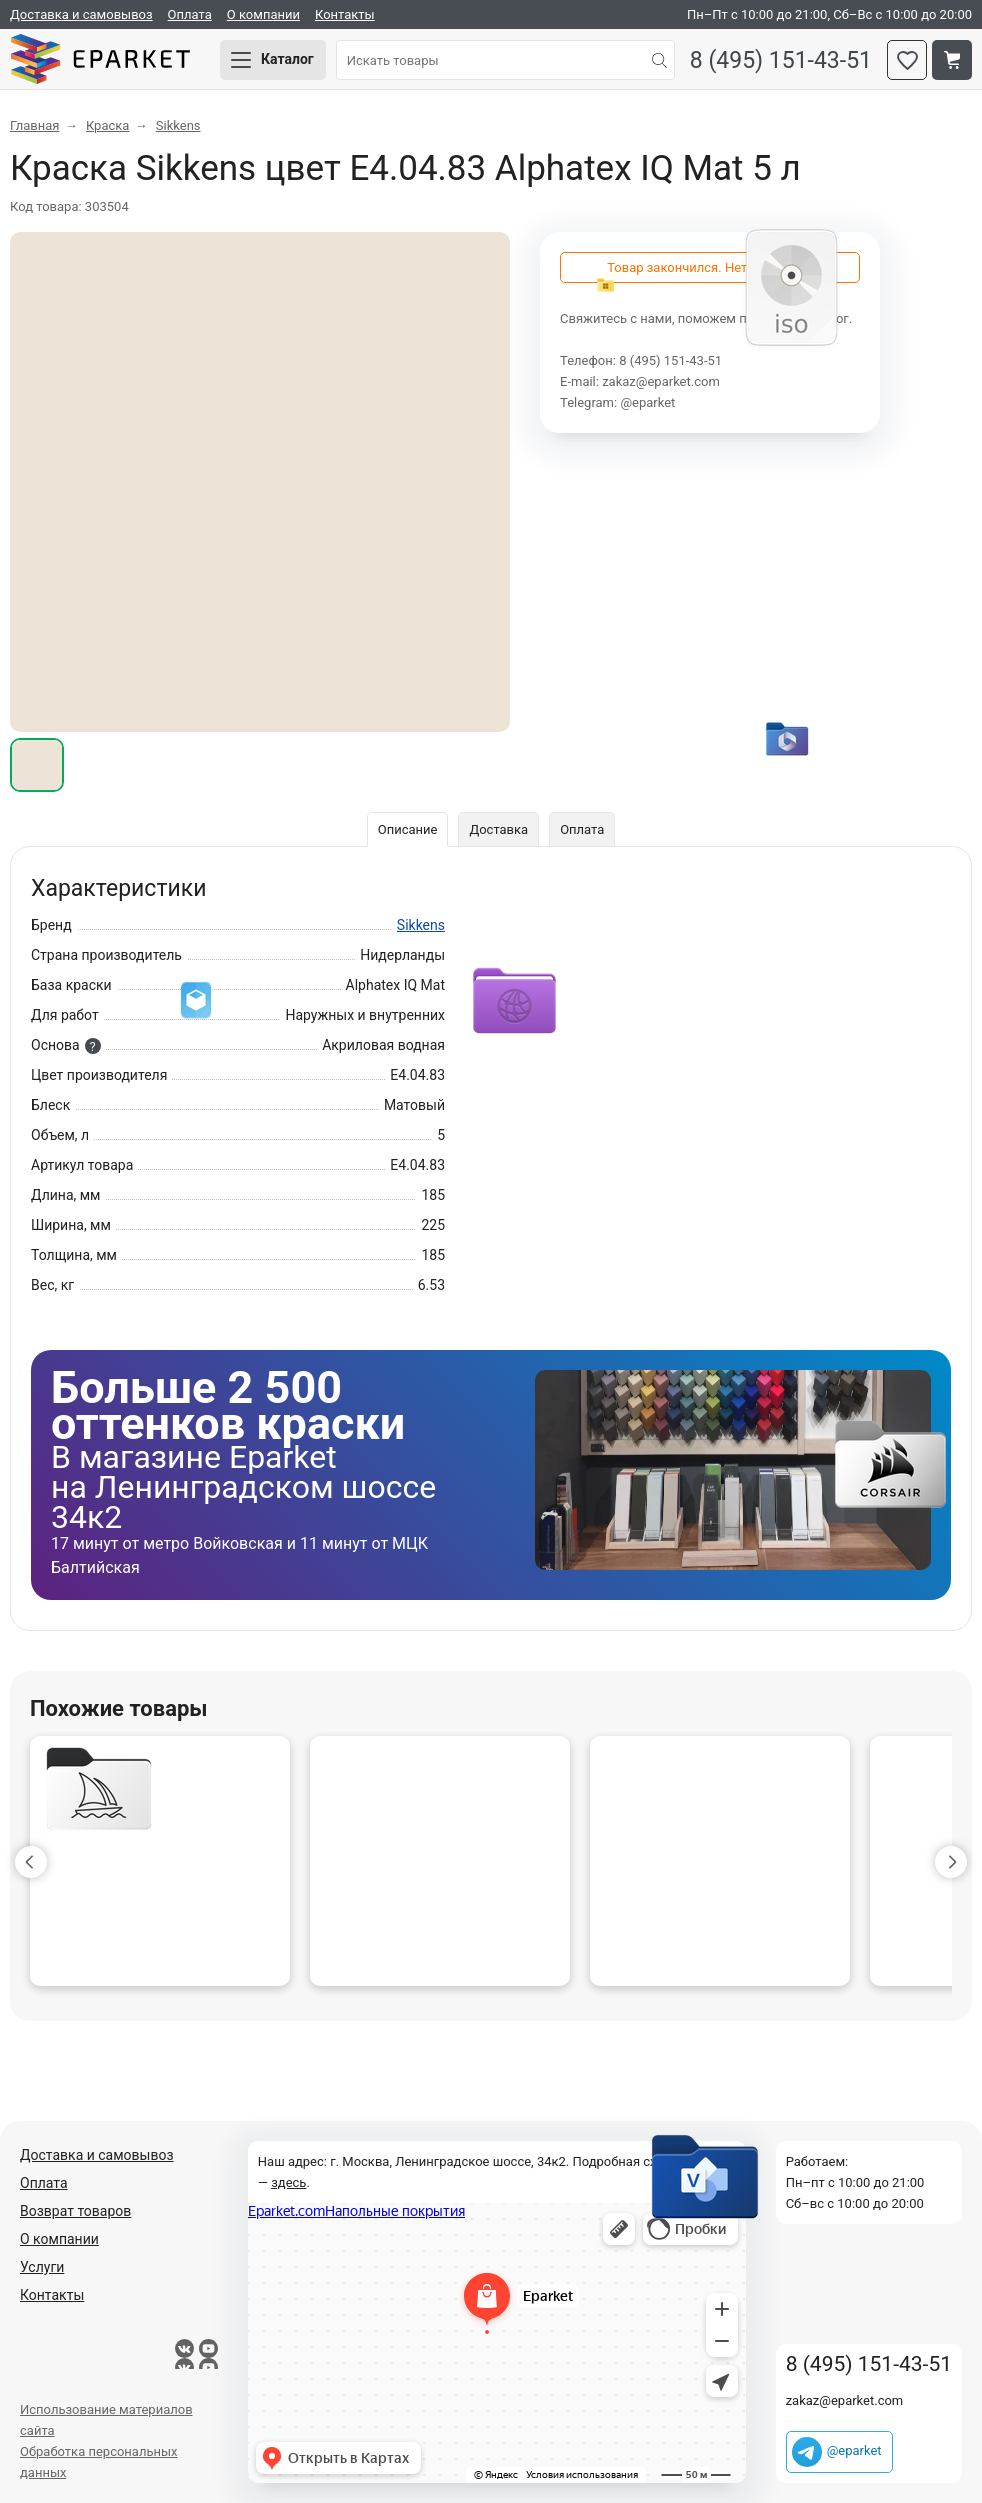 This screenshot has height=2503, width=982. Describe the element at coordinates (98, 1791) in the screenshot. I see `open midjourney projects folder` at that location.